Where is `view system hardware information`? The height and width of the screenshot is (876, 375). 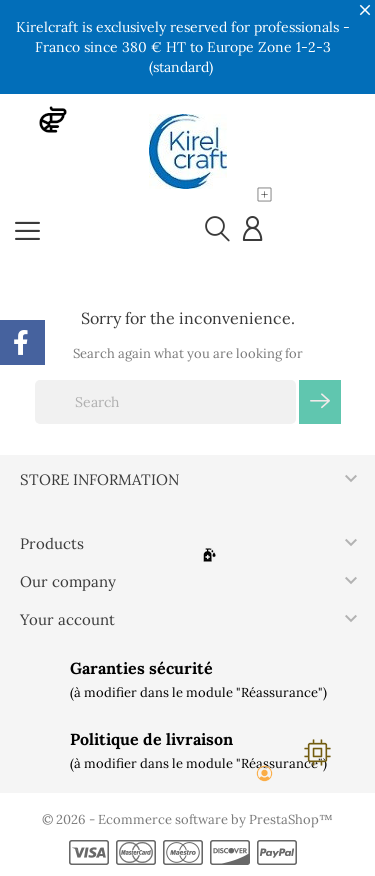
view system hardware information is located at coordinates (317, 752).